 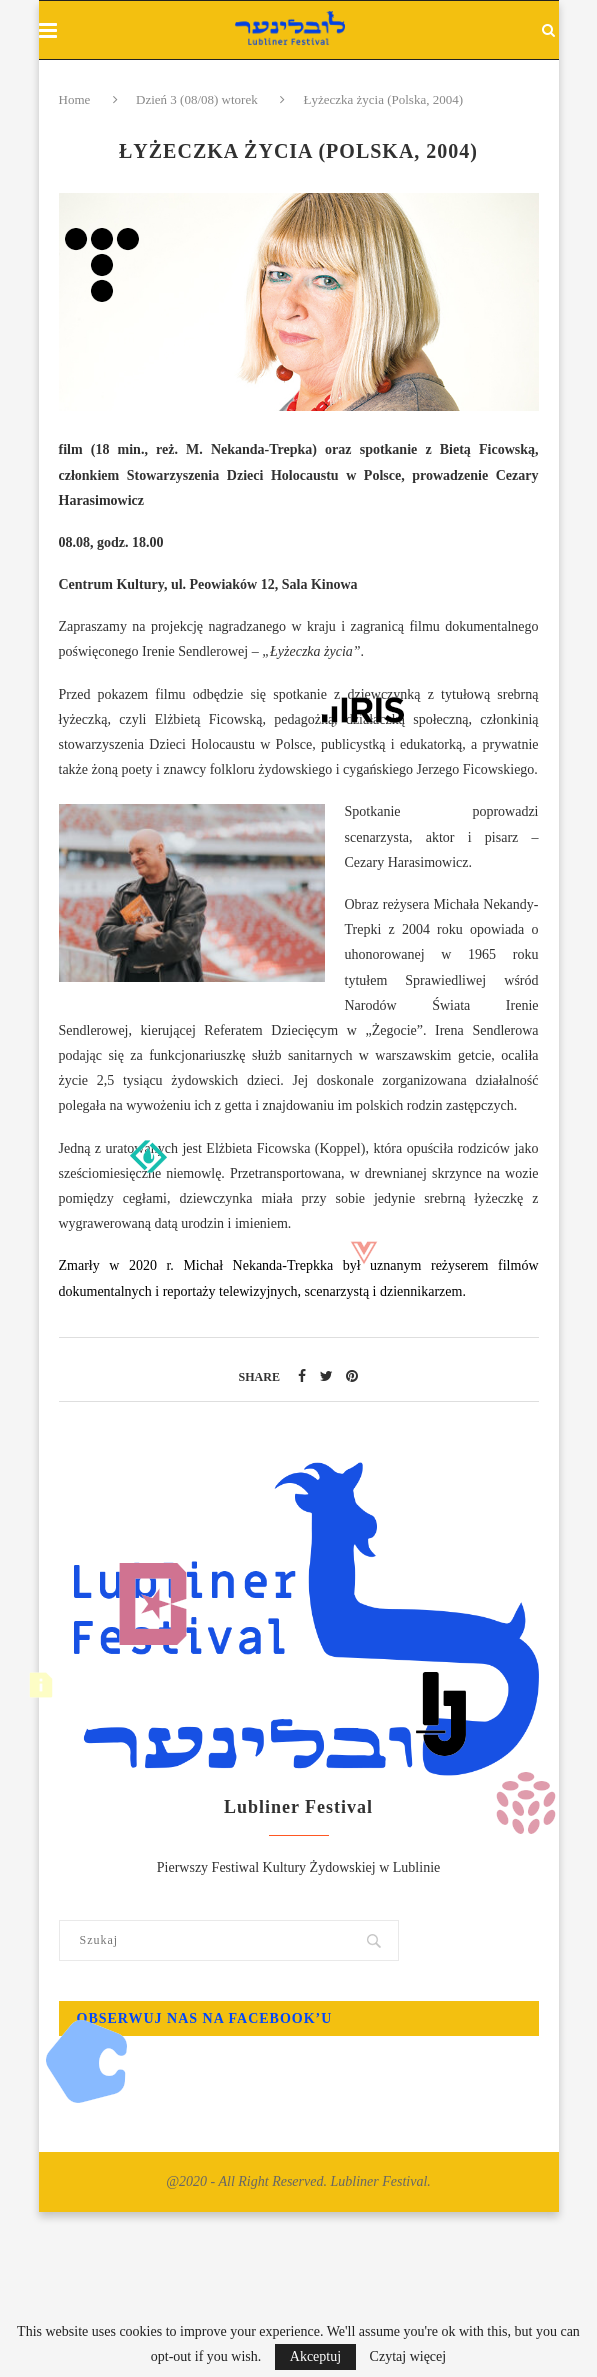 I want to click on view file details or properties, so click(x=41, y=1685).